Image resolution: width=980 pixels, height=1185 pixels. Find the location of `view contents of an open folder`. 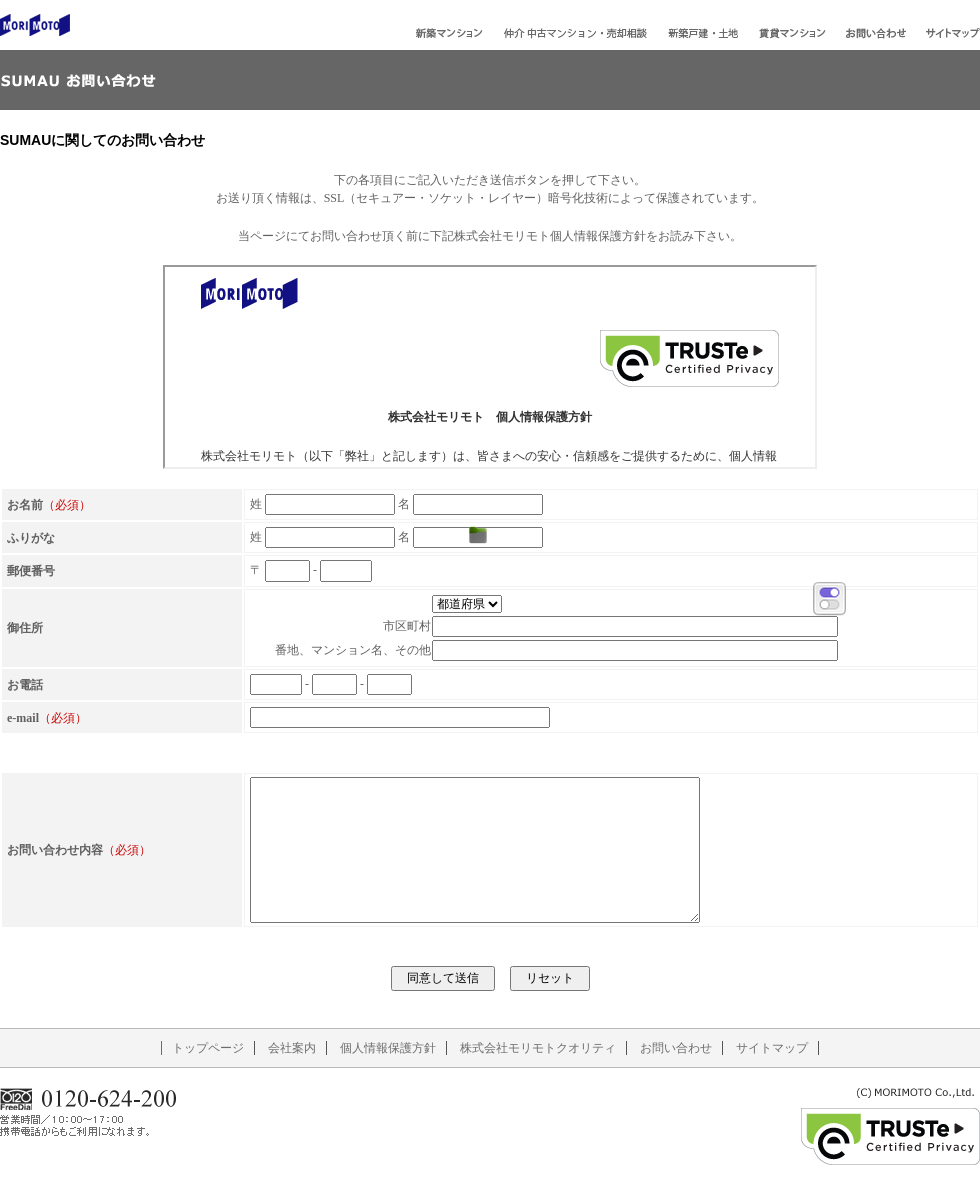

view contents of an open folder is located at coordinates (478, 535).